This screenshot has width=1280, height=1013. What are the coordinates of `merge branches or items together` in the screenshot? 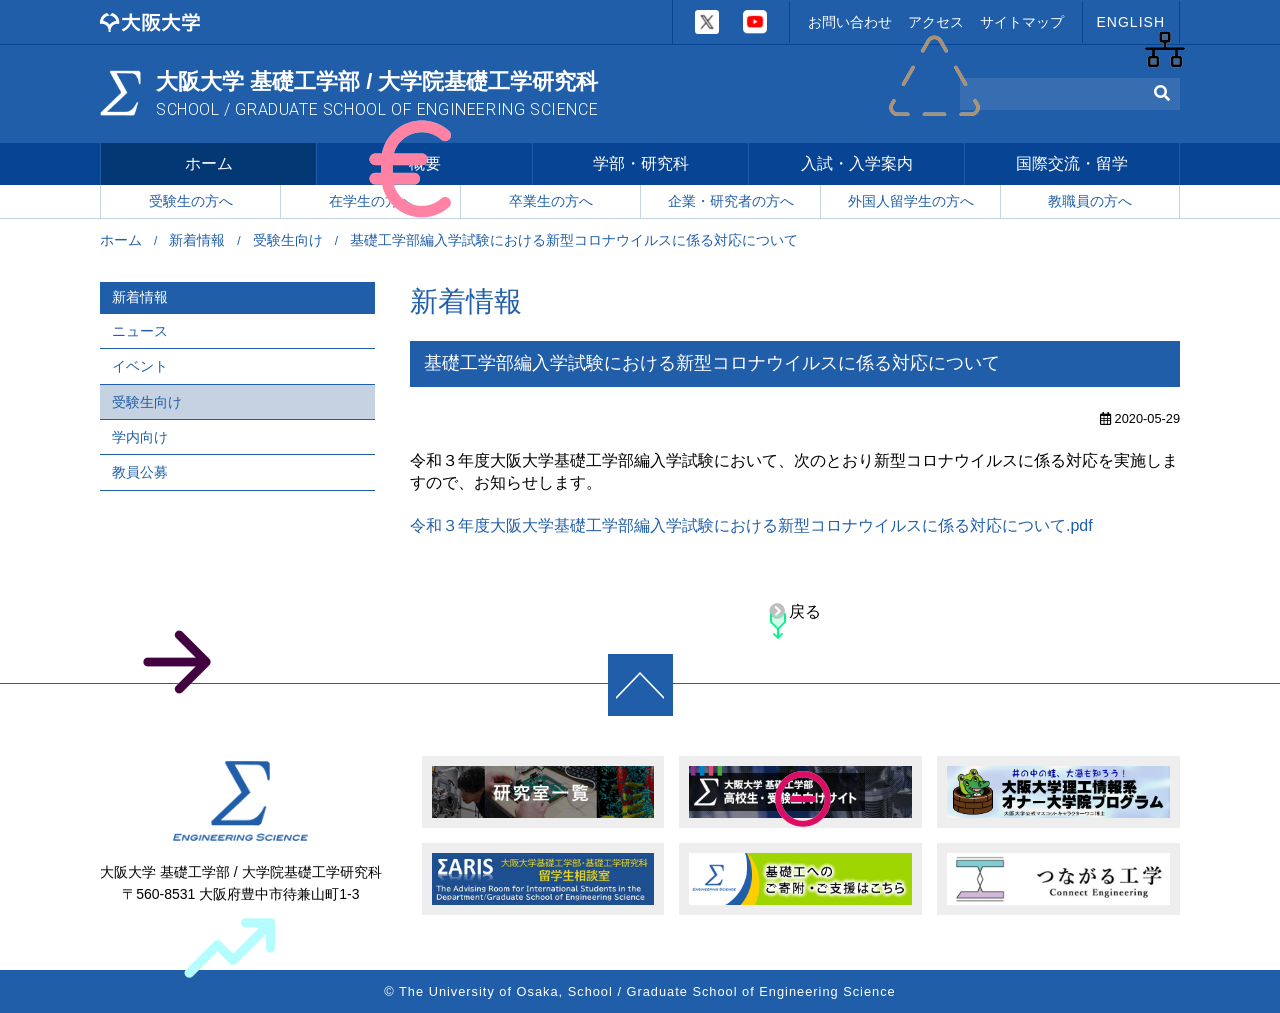 It's located at (778, 625).